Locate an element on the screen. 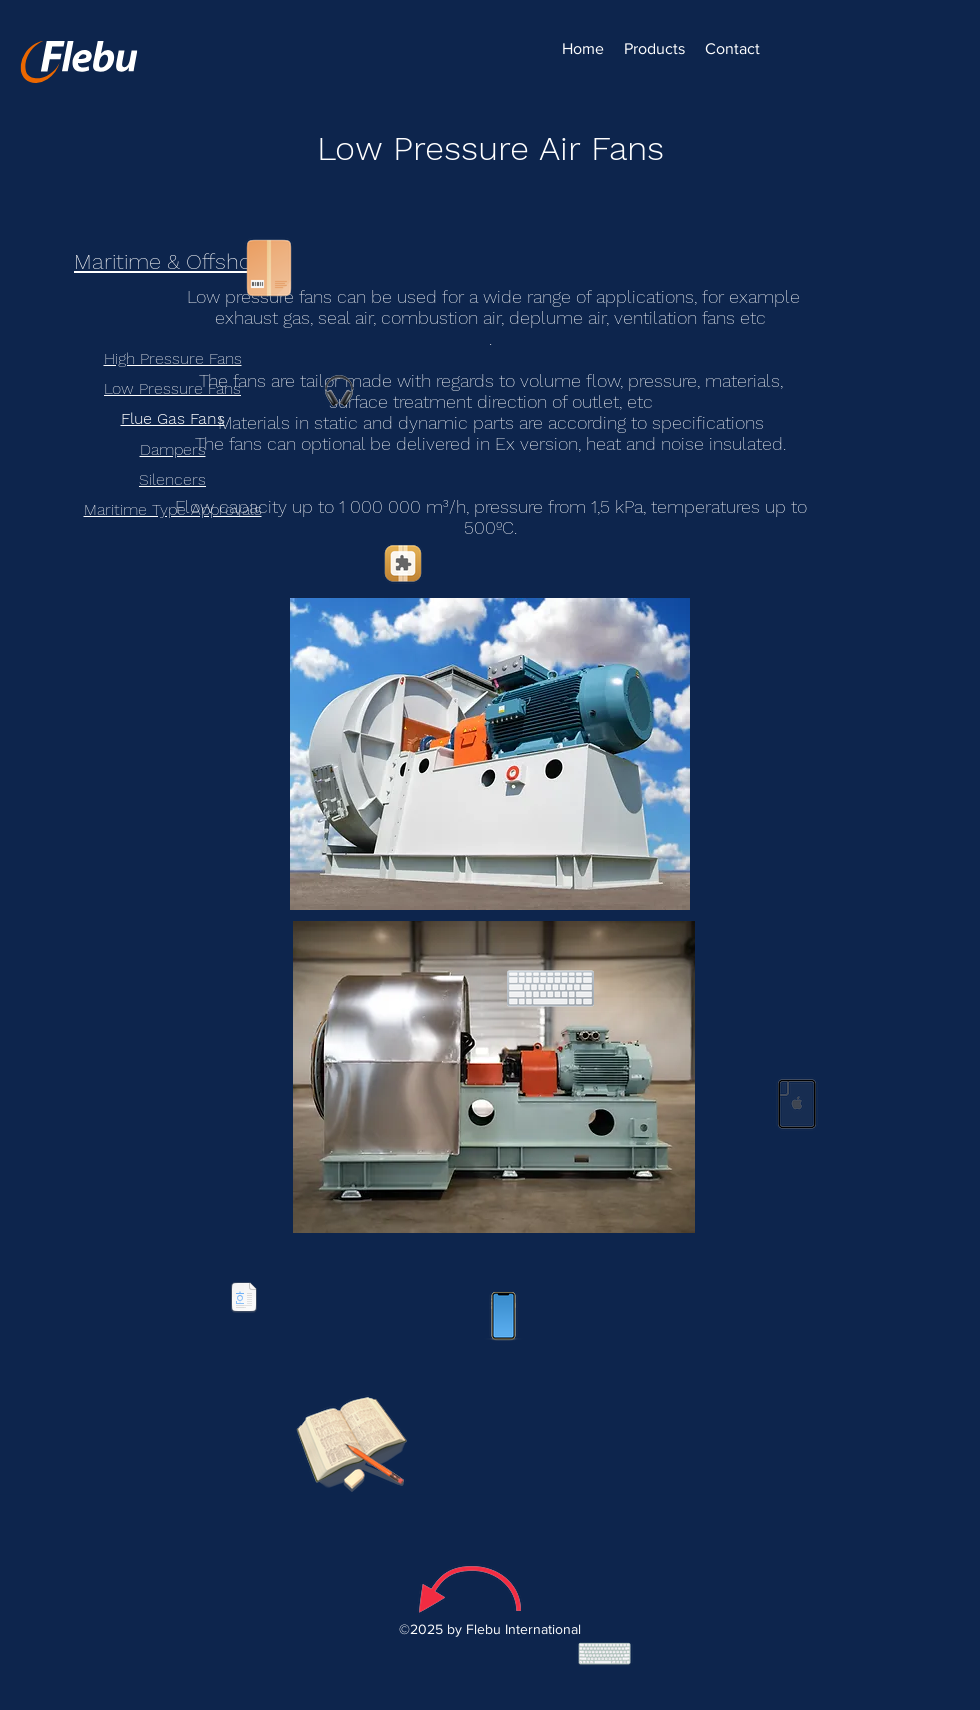 This screenshot has height=1710, width=980. system add-on or plugin file is located at coordinates (403, 564).